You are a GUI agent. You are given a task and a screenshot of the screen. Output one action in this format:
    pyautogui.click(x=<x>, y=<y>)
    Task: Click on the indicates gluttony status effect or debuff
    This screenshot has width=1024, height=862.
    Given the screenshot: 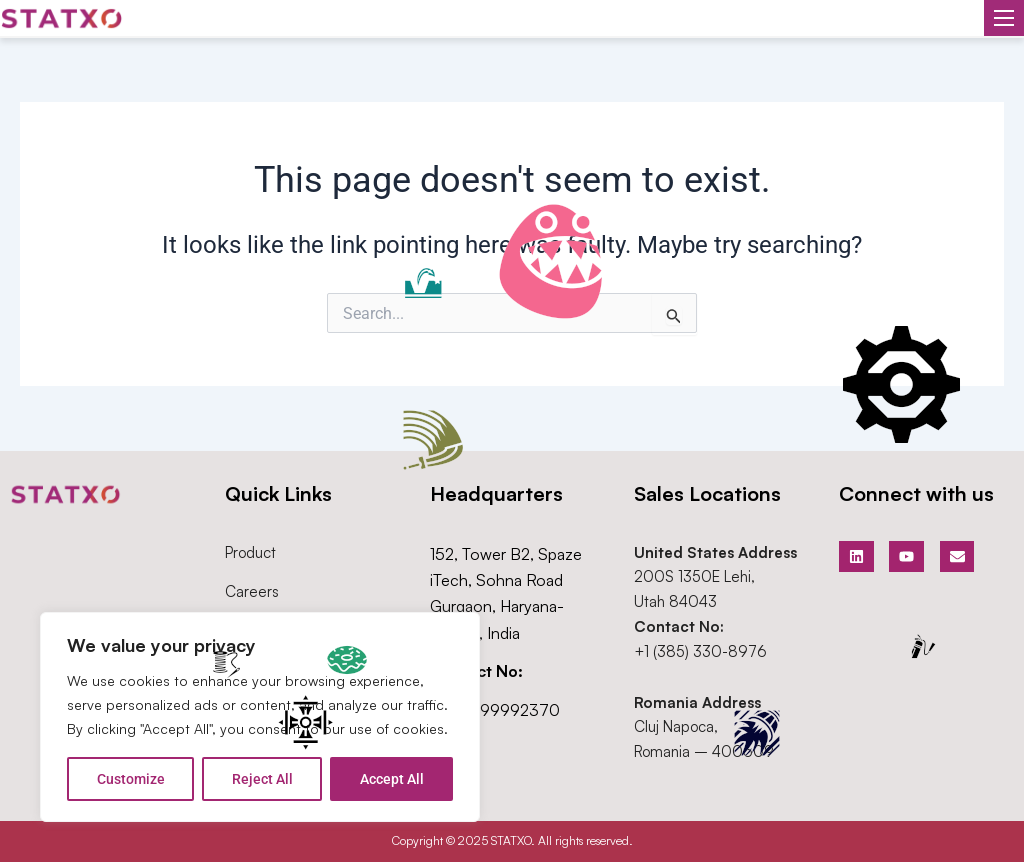 What is the action you would take?
    pyautogui.click(x=553, y=261)
    